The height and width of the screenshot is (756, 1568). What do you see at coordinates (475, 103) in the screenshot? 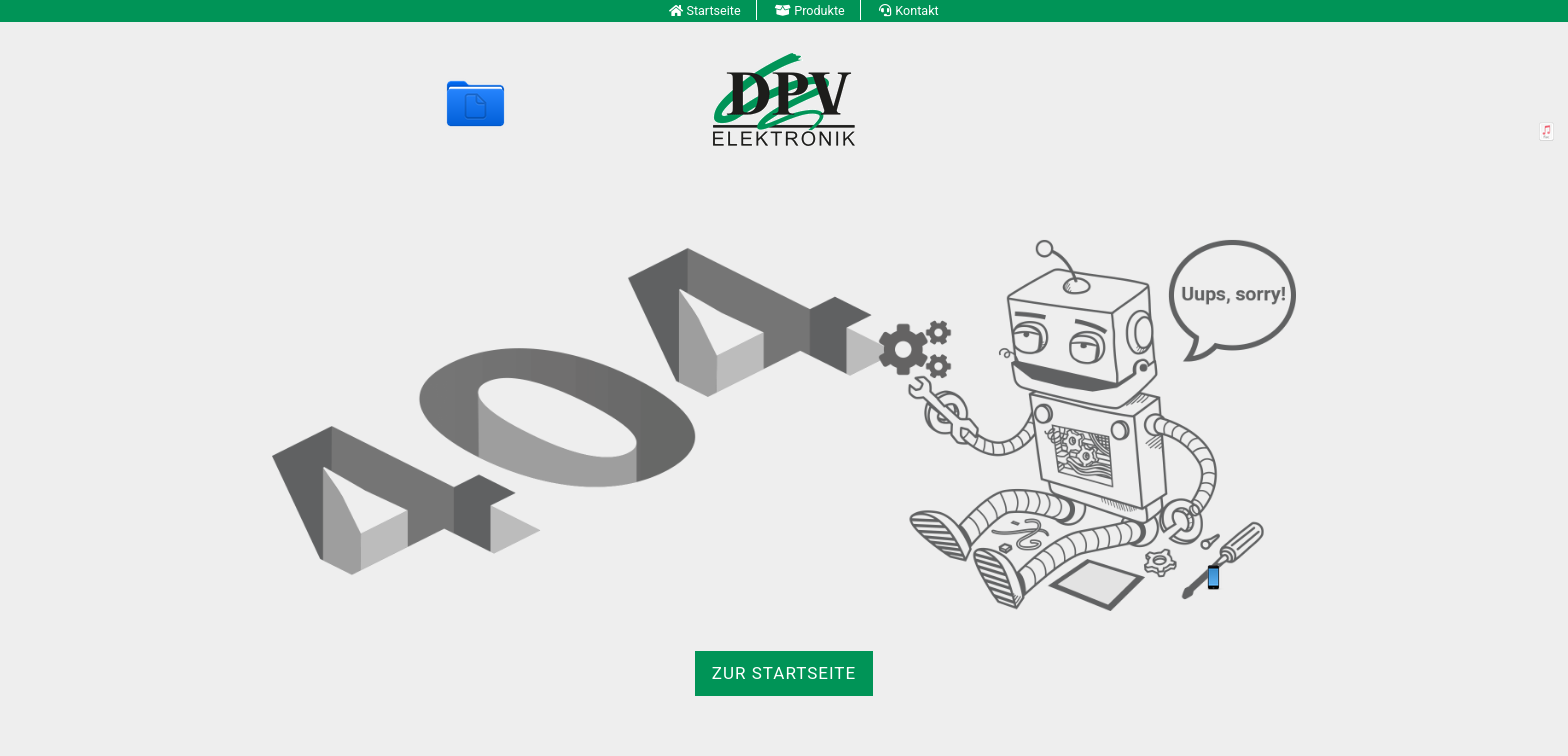
I see `open your documents folder` at bounding box center [475, 103].